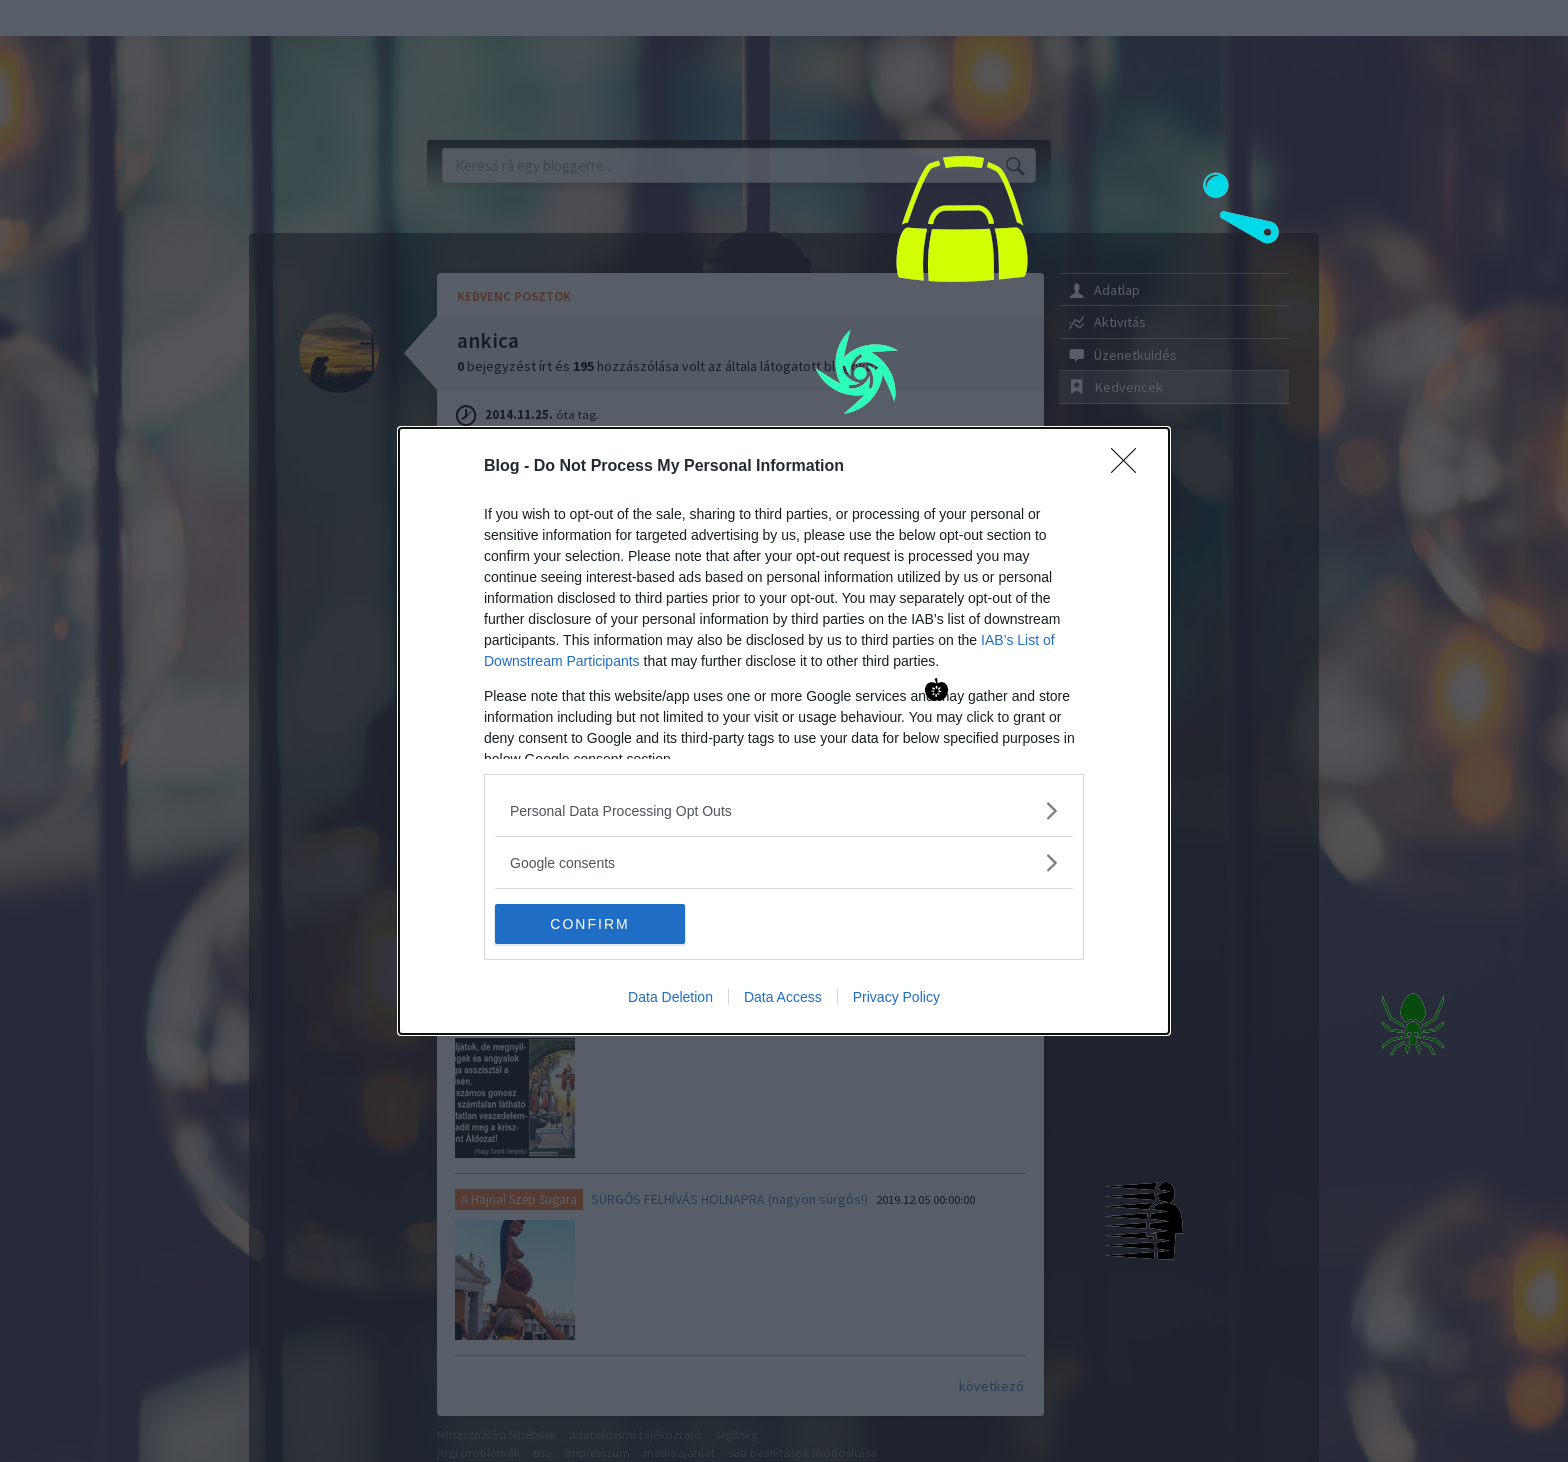 The image size is (1568, 1462). What do you see at coordinates (1241, 208) in the screenshot?
I see `play pinball game` at bounding box center [1241, 208].